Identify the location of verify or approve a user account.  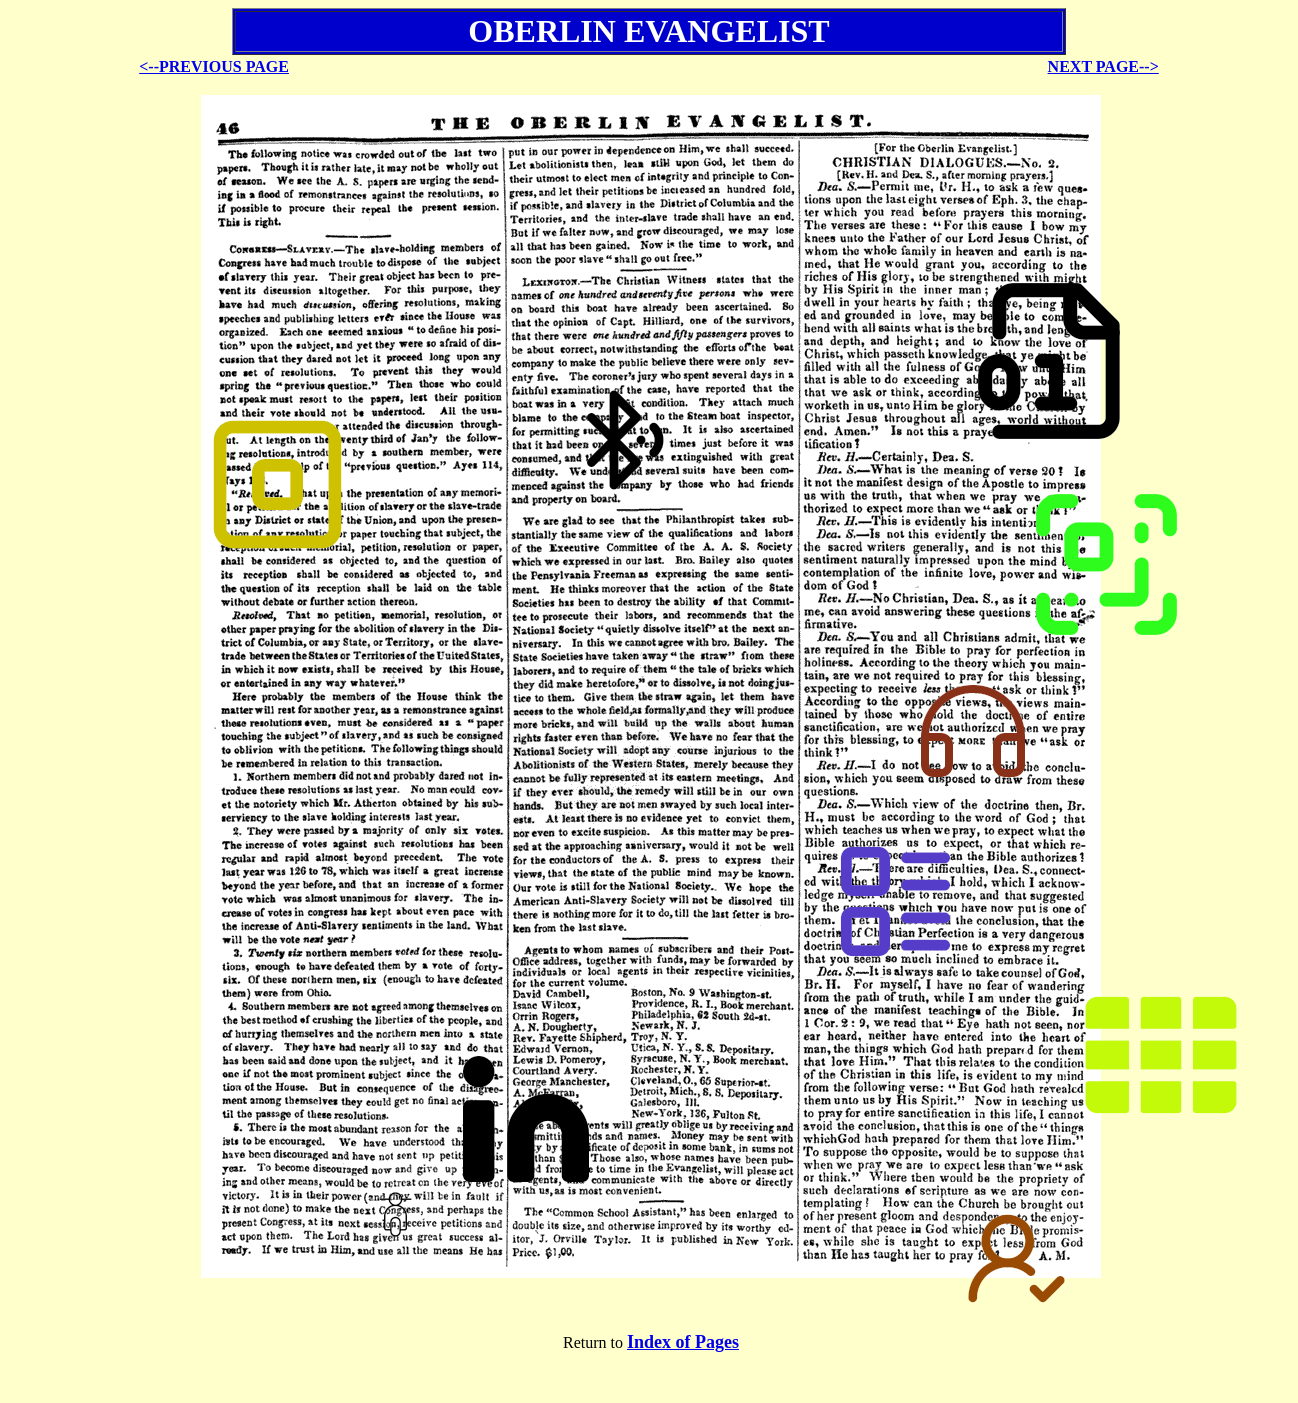
(1016, 1258).